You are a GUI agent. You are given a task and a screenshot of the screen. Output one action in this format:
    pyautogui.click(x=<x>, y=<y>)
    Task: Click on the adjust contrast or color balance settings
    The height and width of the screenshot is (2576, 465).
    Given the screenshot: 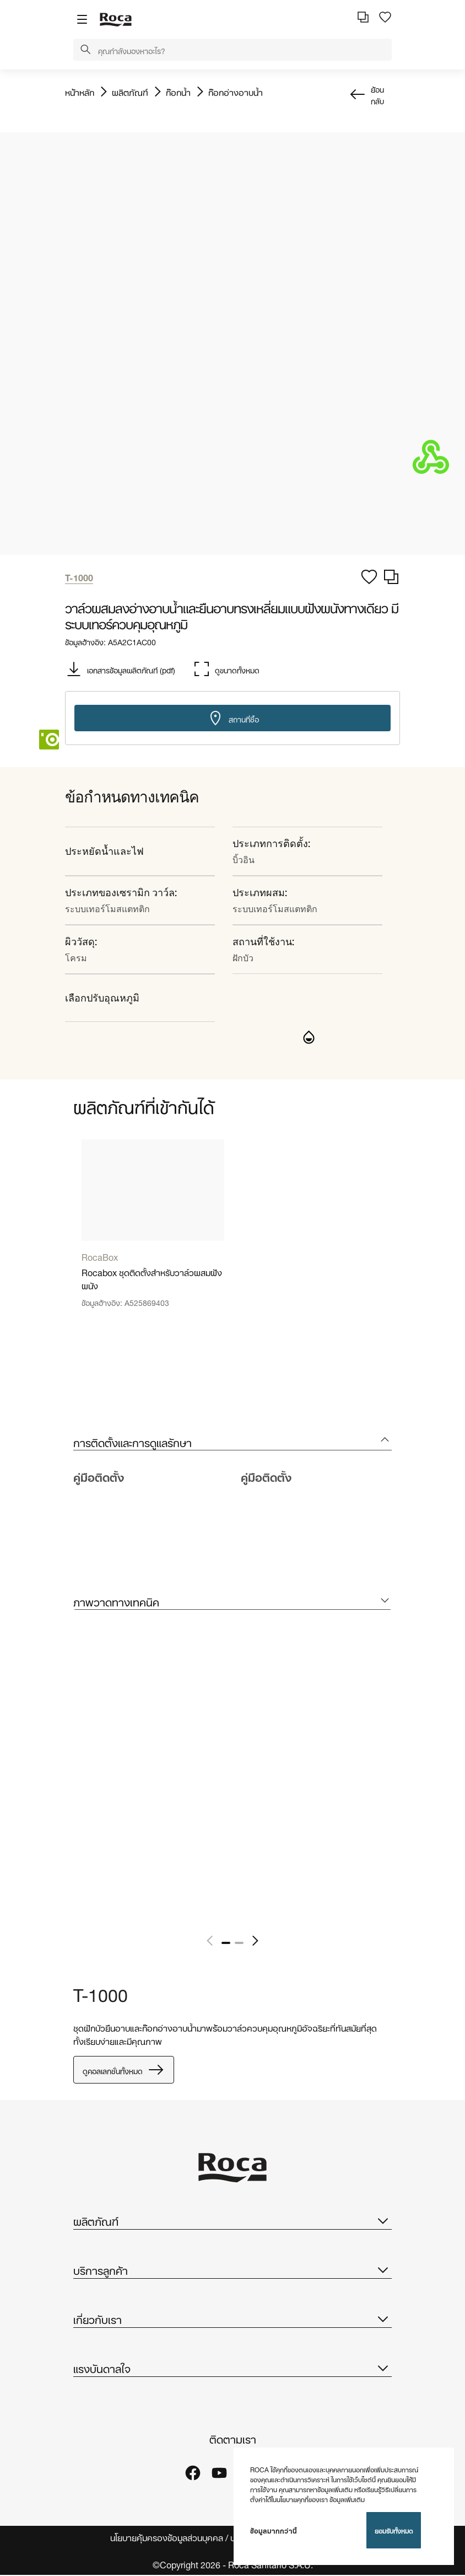 What is the action you would take?
    pyautogui.click(x=309, y=1037)
    